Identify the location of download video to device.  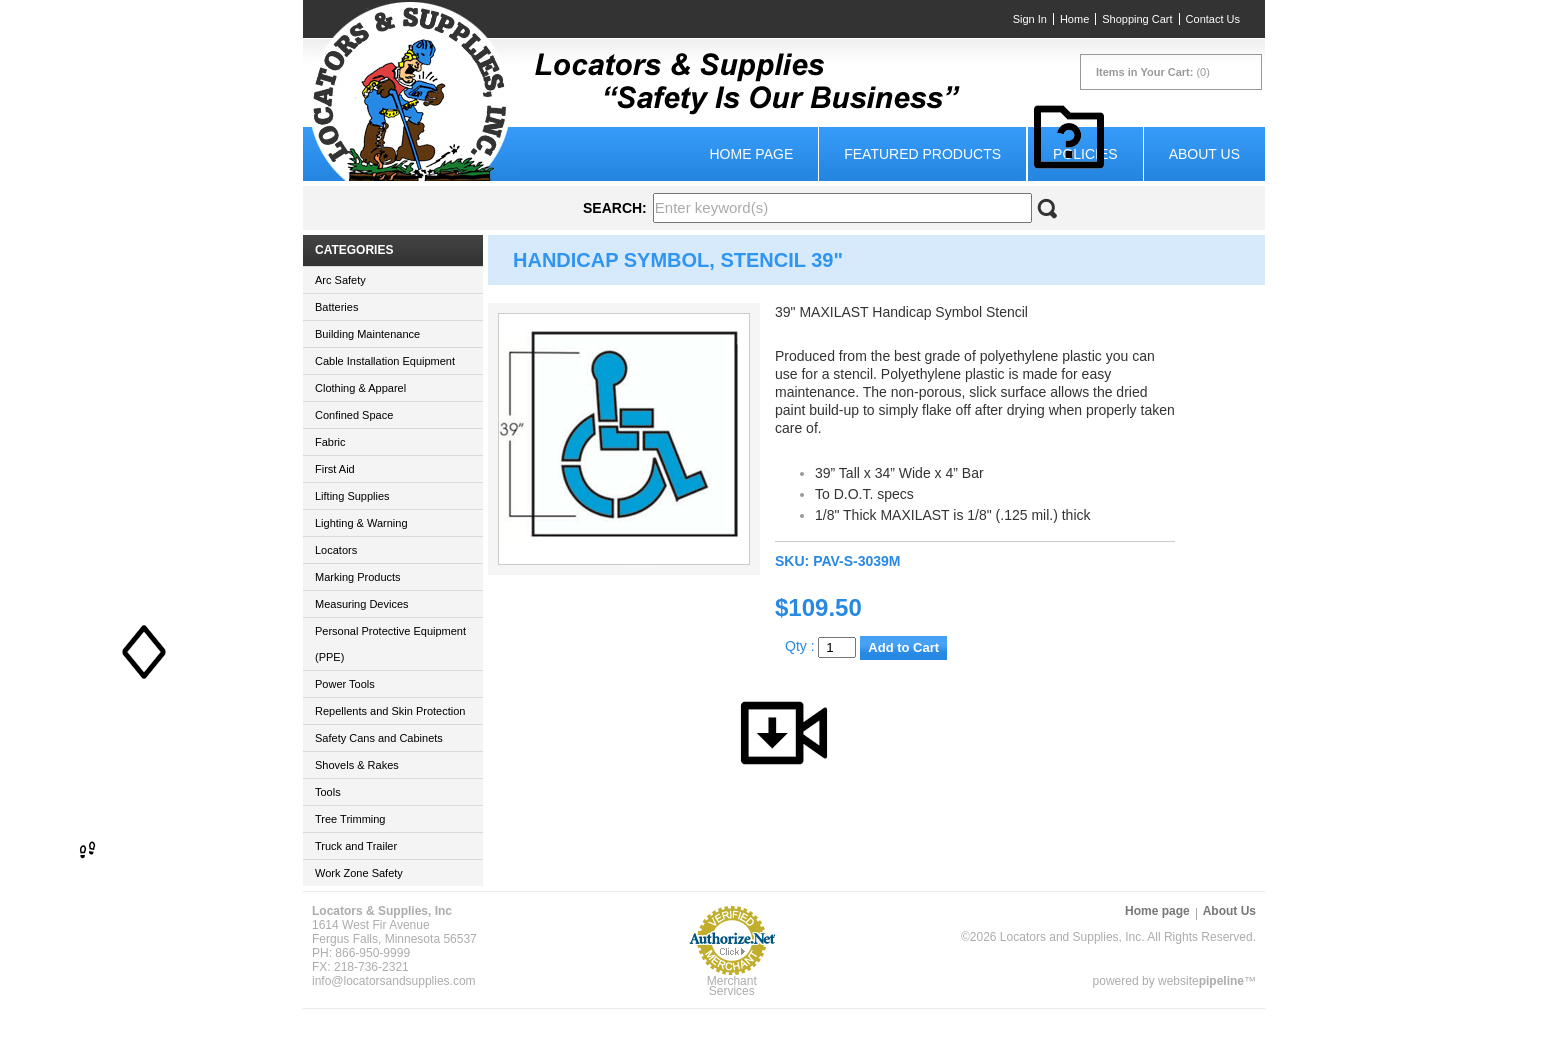
(784, 733).